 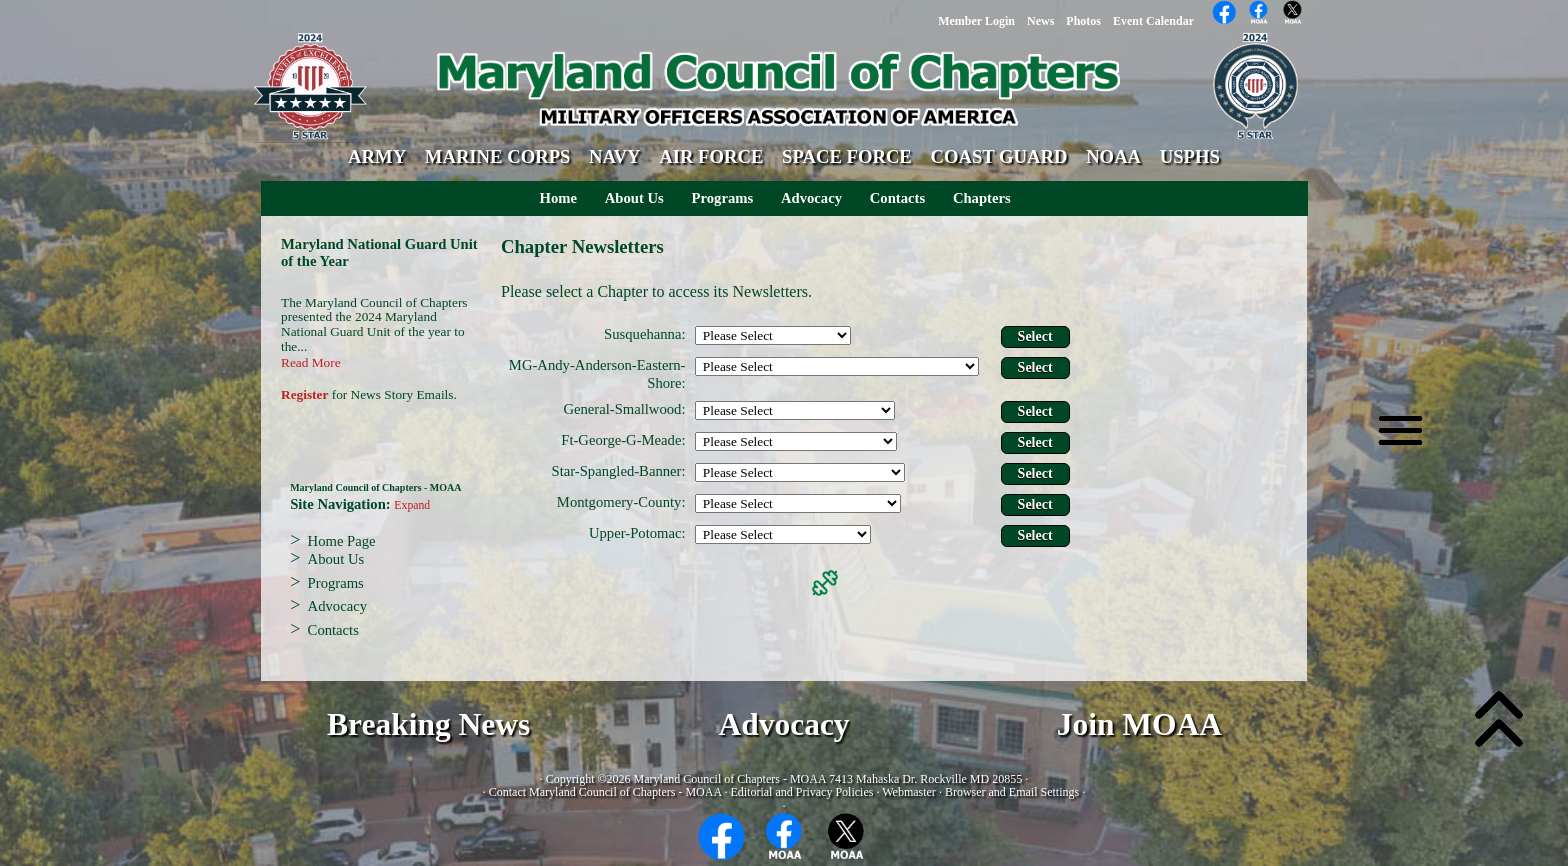 What do you see at coordinates (1499, 719) in the screenshot?
I see `scroll to top of page` at bounding box center [1499, 719].